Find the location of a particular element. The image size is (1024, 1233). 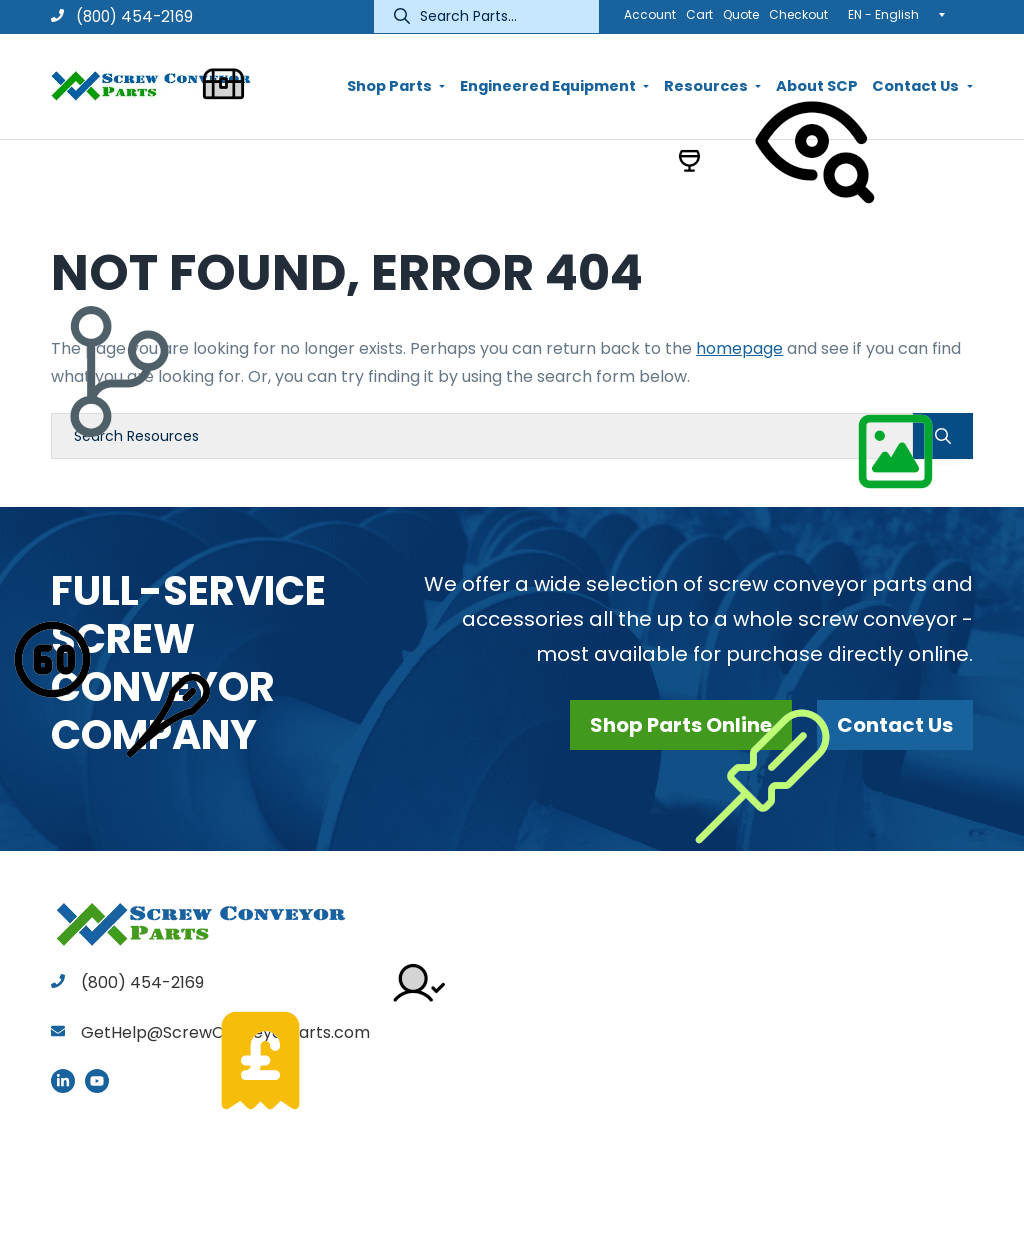

view image or photo is located at coordinates (895, 451).